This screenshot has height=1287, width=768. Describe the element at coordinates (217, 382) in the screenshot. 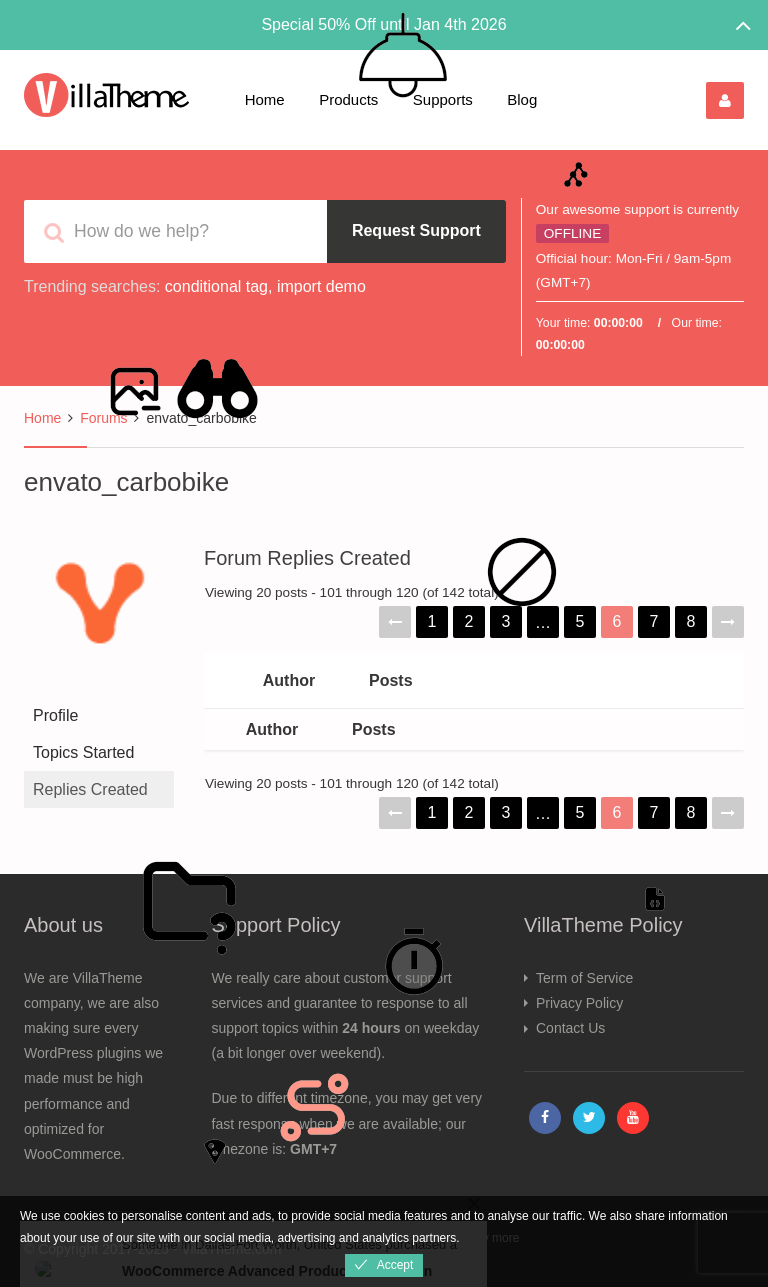

I see `search or explore content` at that location.